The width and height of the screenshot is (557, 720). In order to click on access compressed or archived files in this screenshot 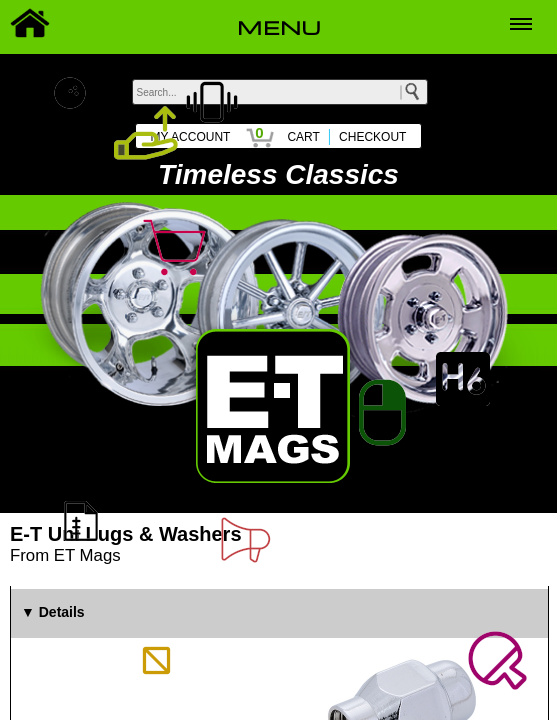, I will do `click(81, 521)`.